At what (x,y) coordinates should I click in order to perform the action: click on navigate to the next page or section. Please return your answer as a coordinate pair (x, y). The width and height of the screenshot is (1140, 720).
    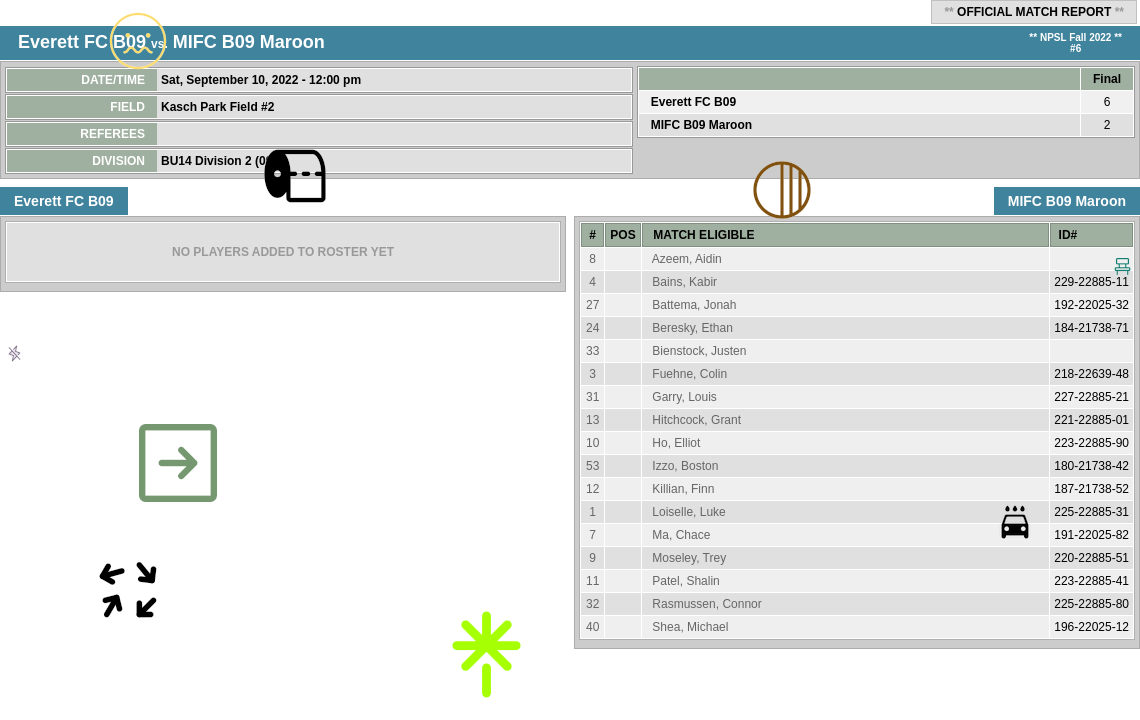
    Looking at the image, I should click on (178, 463).